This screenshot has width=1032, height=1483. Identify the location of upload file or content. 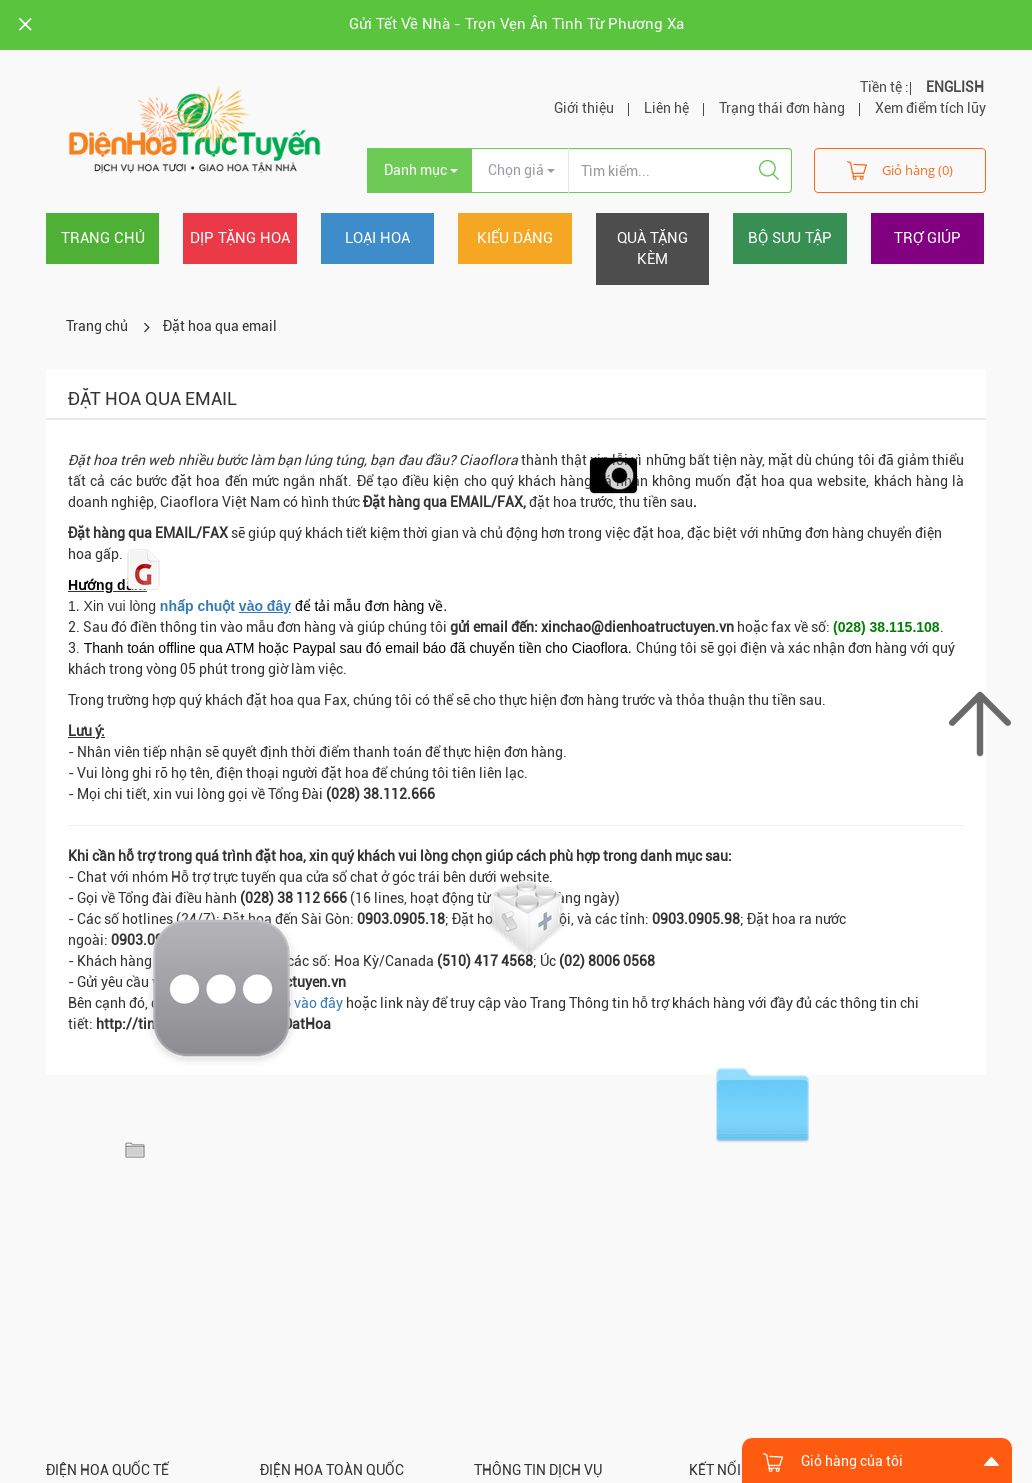
(980, 724).